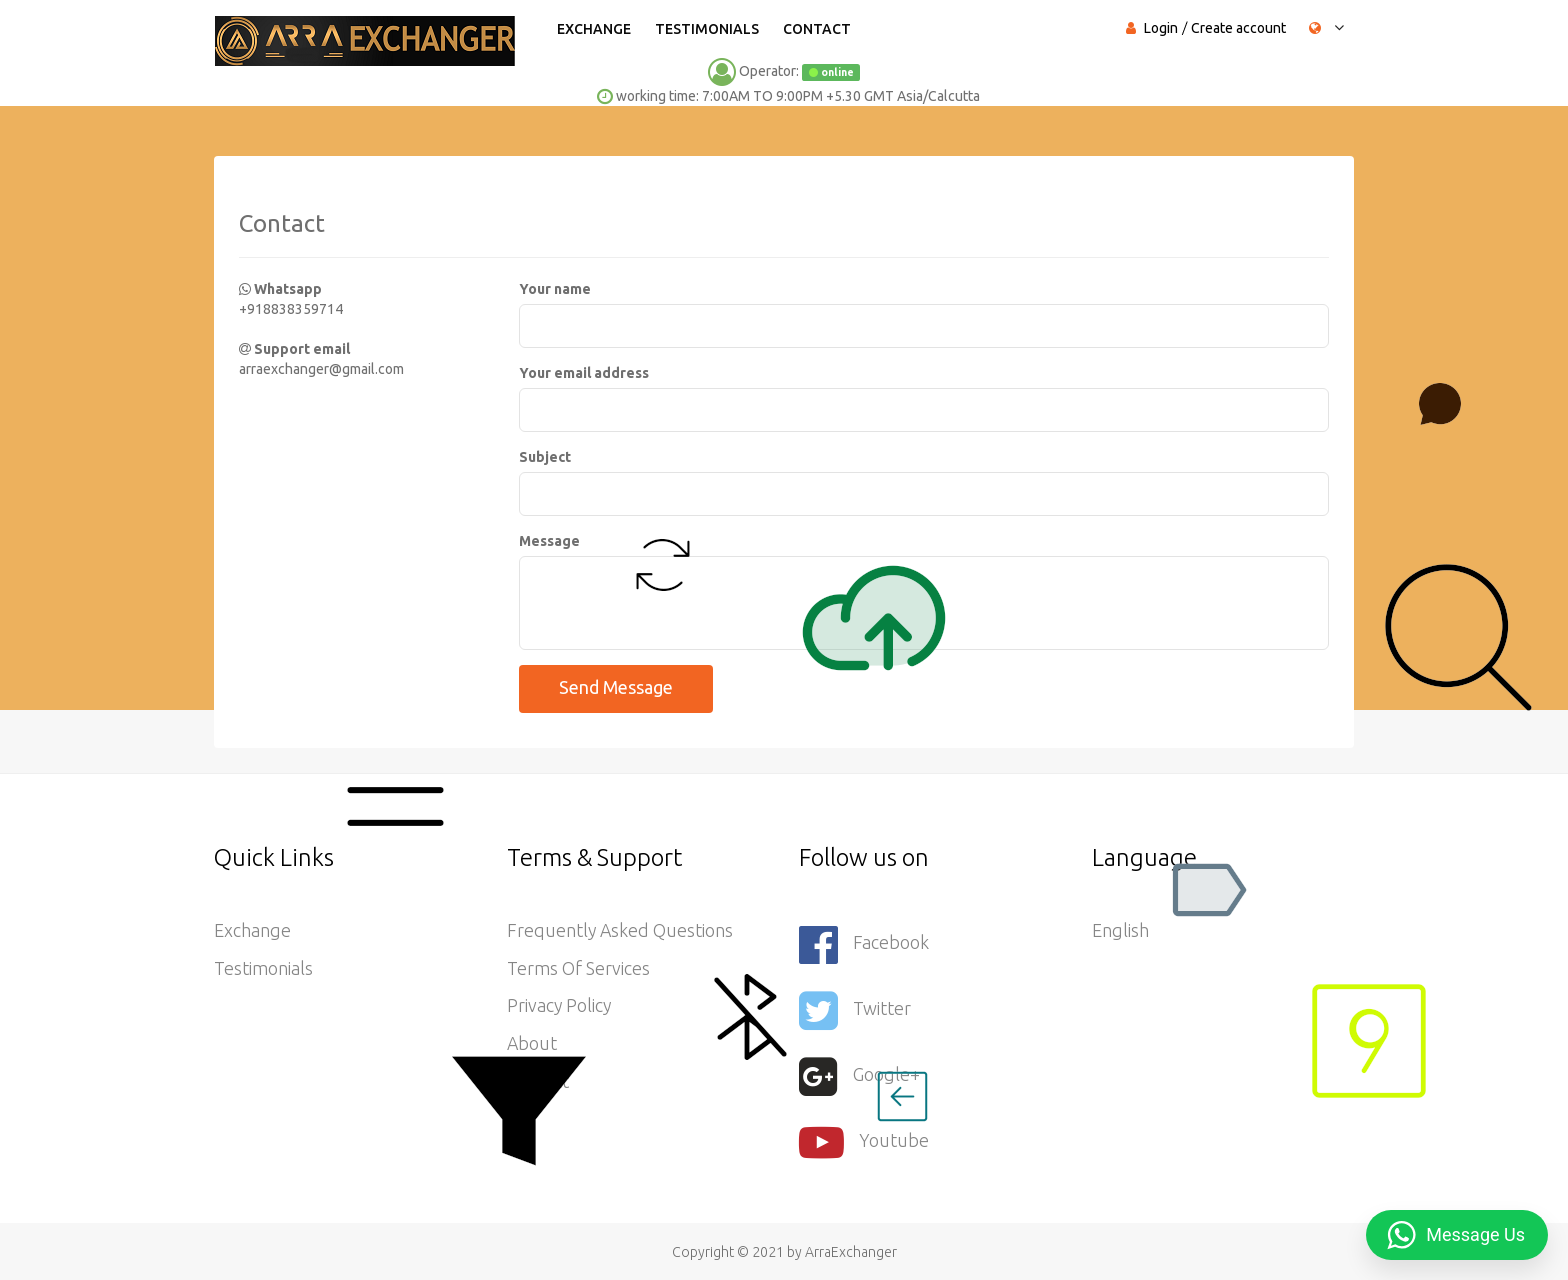 This screenshot has width=1568, height=1280. What do you see at coordinates (1207, 890) in the screenshot?
I see `add a tag or label to an item` at bounding box center [1207, 890].